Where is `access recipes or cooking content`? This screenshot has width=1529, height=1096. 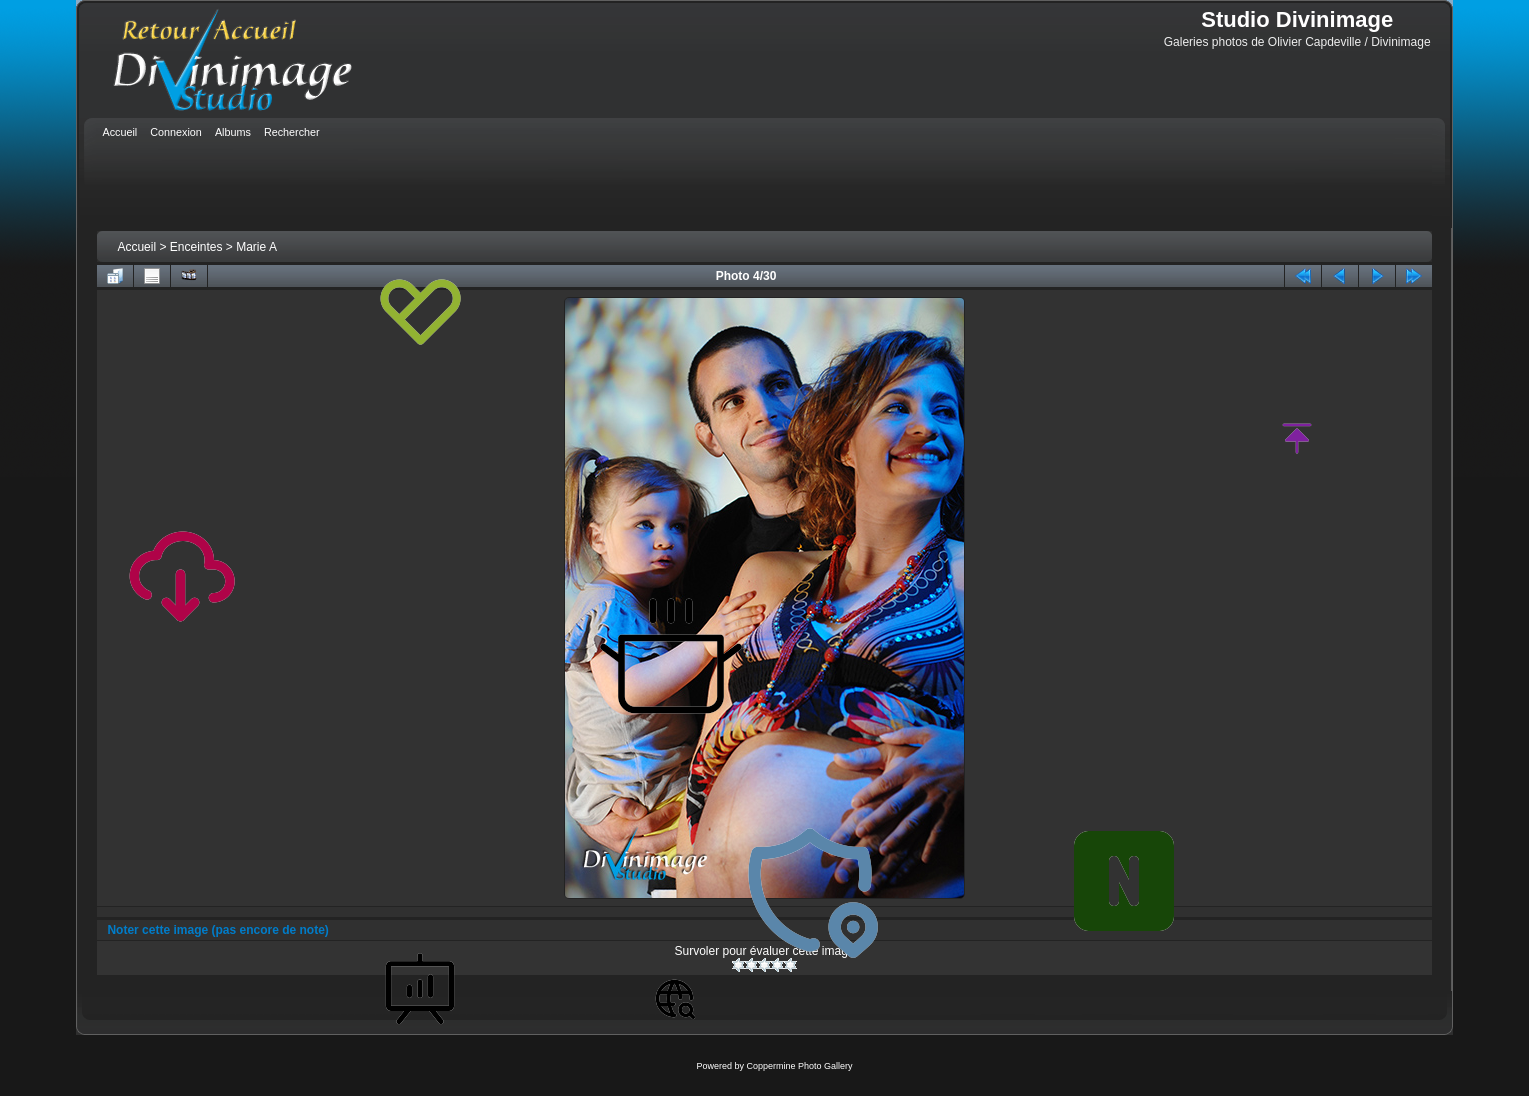 access recipes or cooking content is located at coordinates (671, 665).